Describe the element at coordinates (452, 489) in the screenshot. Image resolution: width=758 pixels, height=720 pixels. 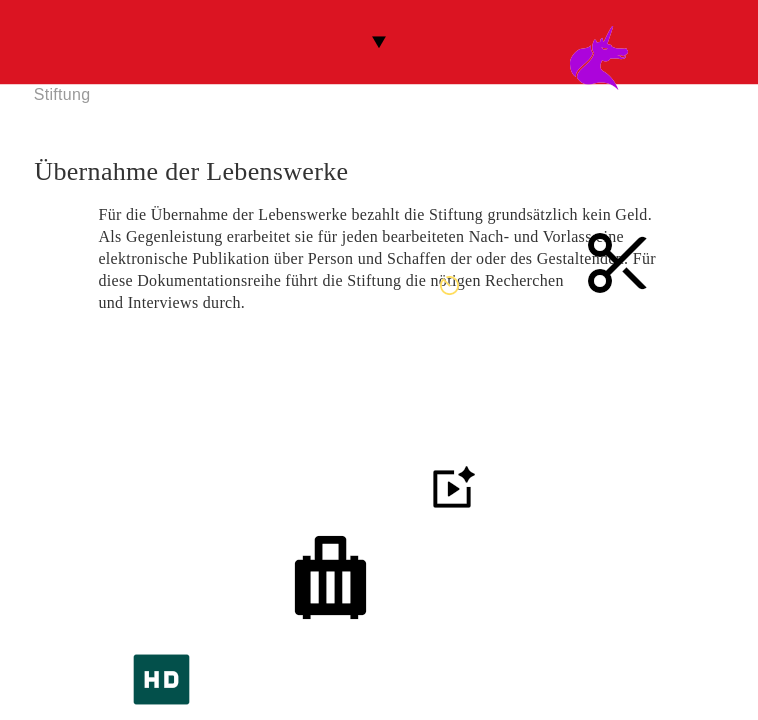
I see `access AI-powered video tools` at that location.